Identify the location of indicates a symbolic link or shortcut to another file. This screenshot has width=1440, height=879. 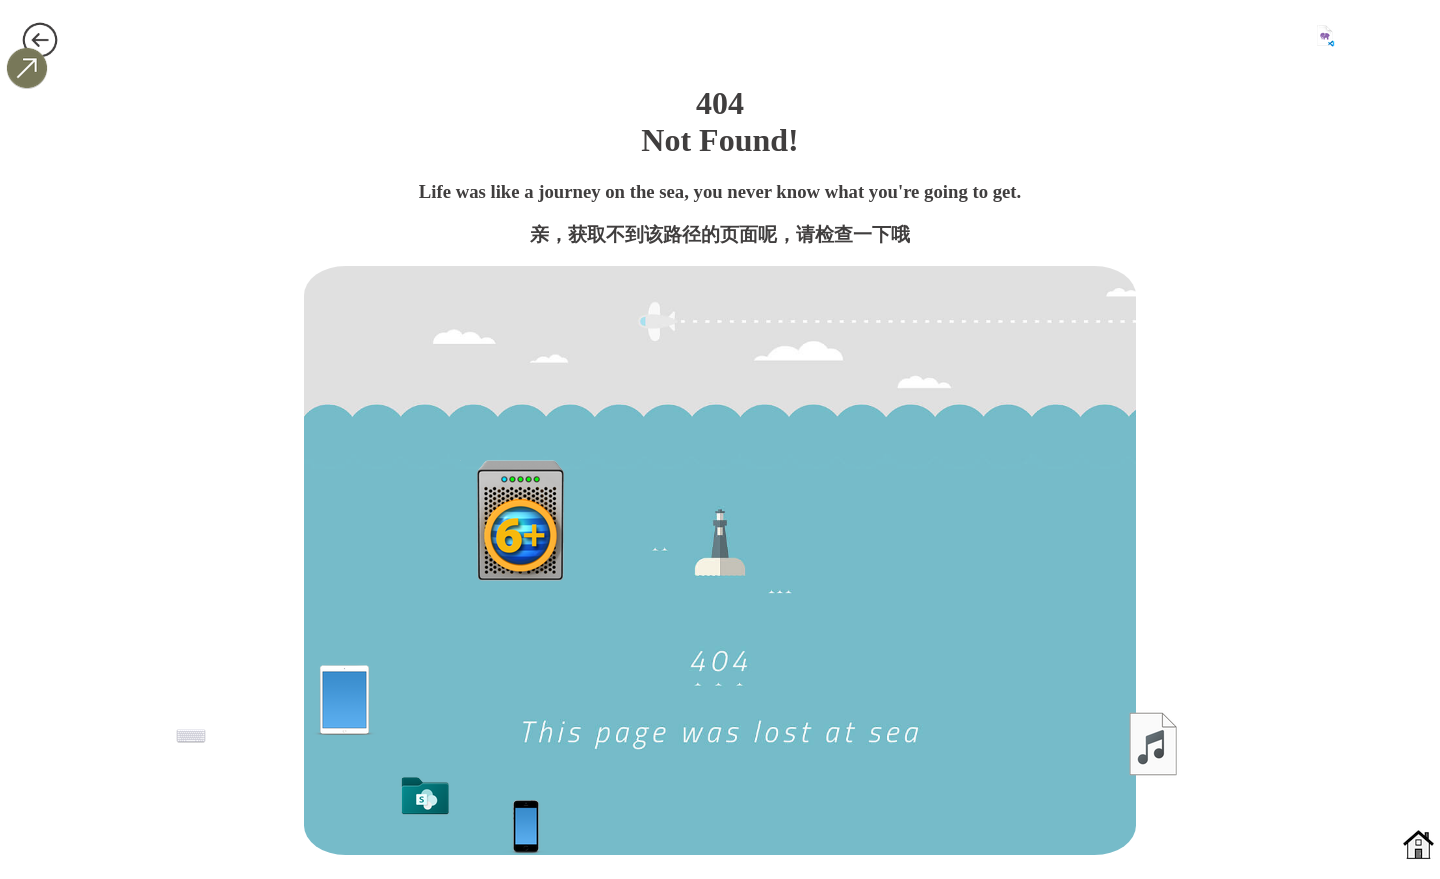
(27, 68).